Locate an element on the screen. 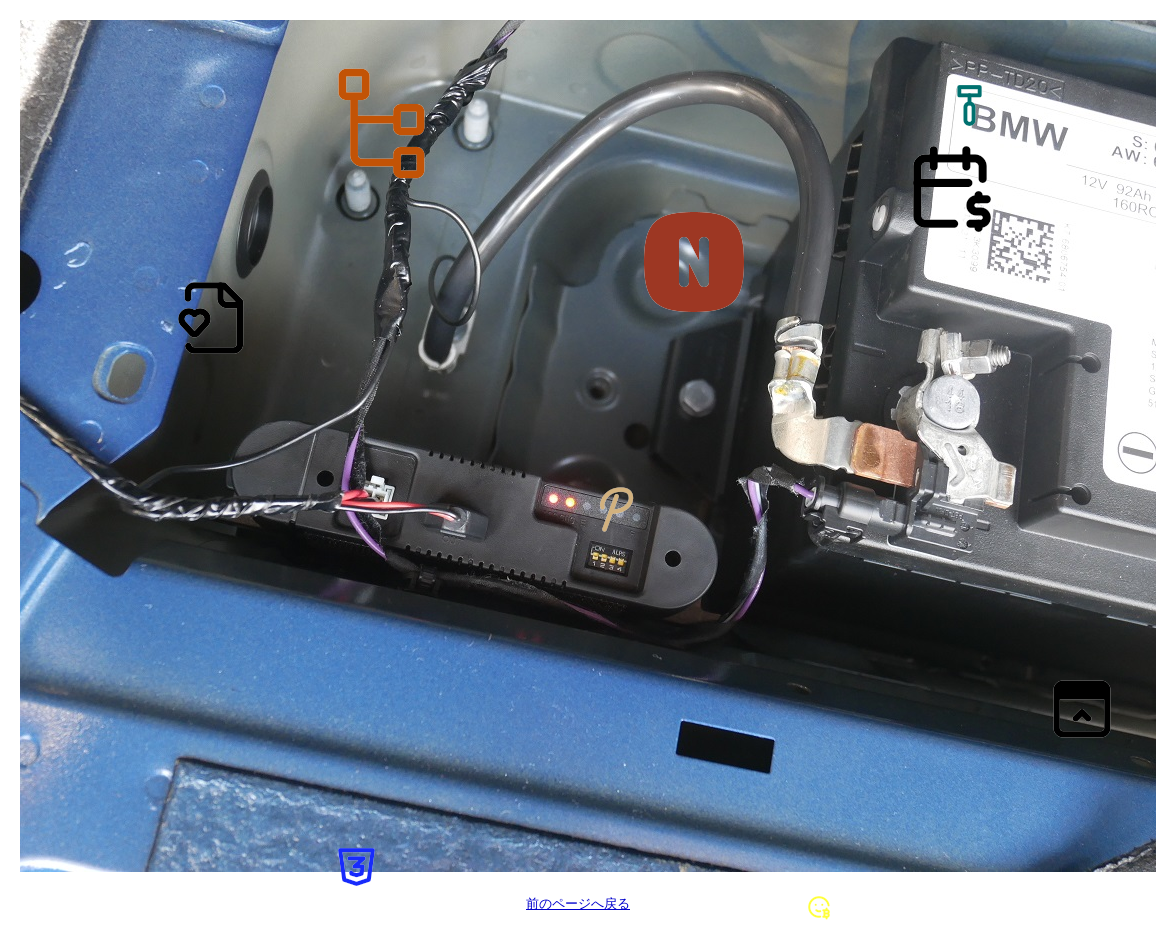  add file to favorites is located at coordinates (214, 318).